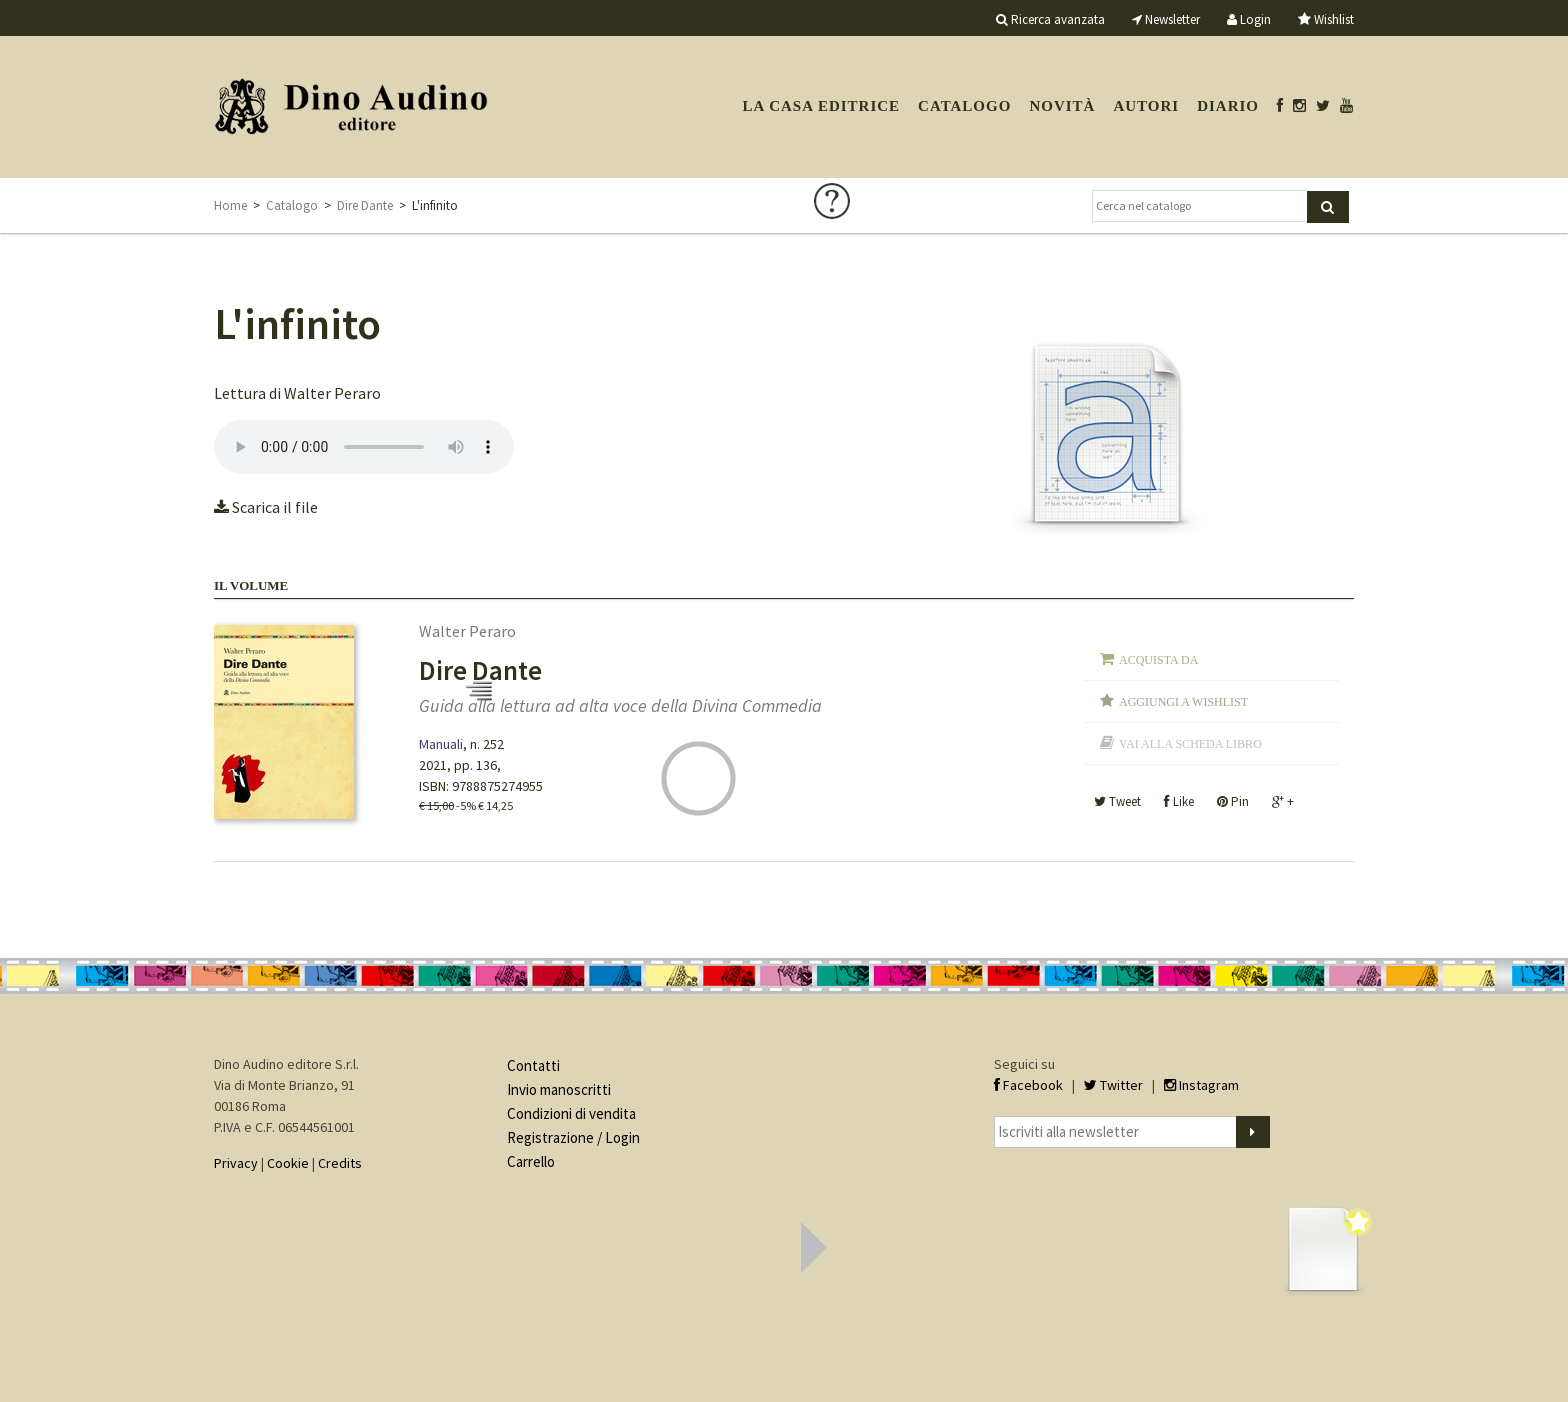 The height and width of the screenshot is (1402, 1568). Describe the element at coordinates (1329, 1249) in the screenshot. I see `create a new document` at that location.